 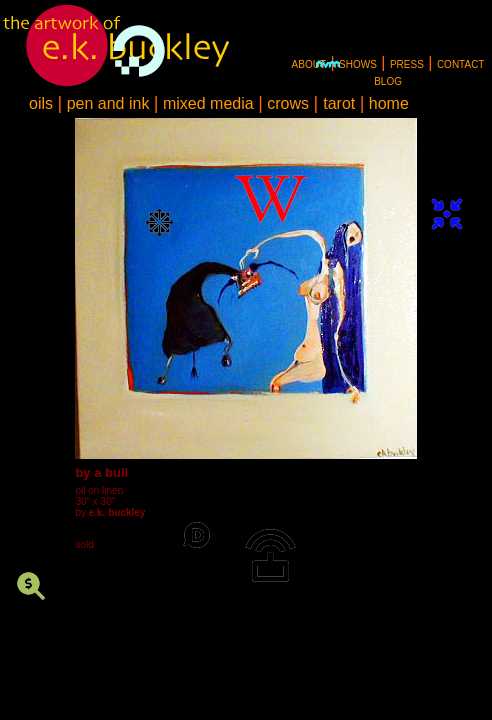 I want to click on open Wikipedia, so click(x=271, y=199).